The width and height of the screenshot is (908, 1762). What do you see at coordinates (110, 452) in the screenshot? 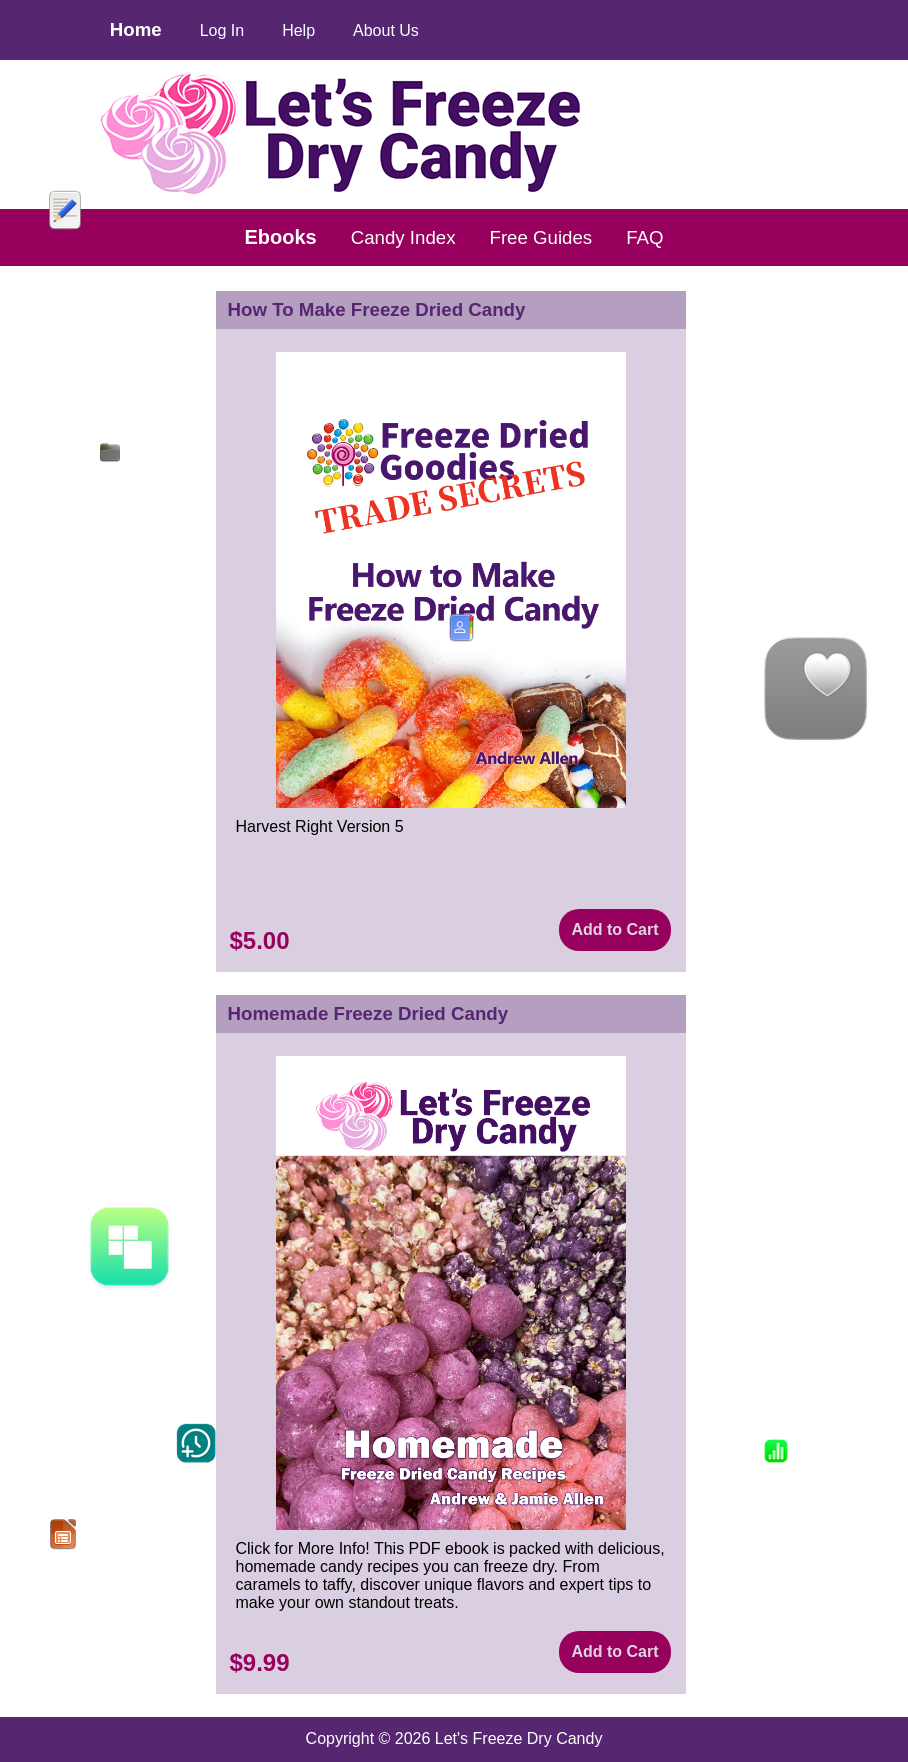
I see `indicates a folder is currently open or expanded` at bounding box center [110, 452].